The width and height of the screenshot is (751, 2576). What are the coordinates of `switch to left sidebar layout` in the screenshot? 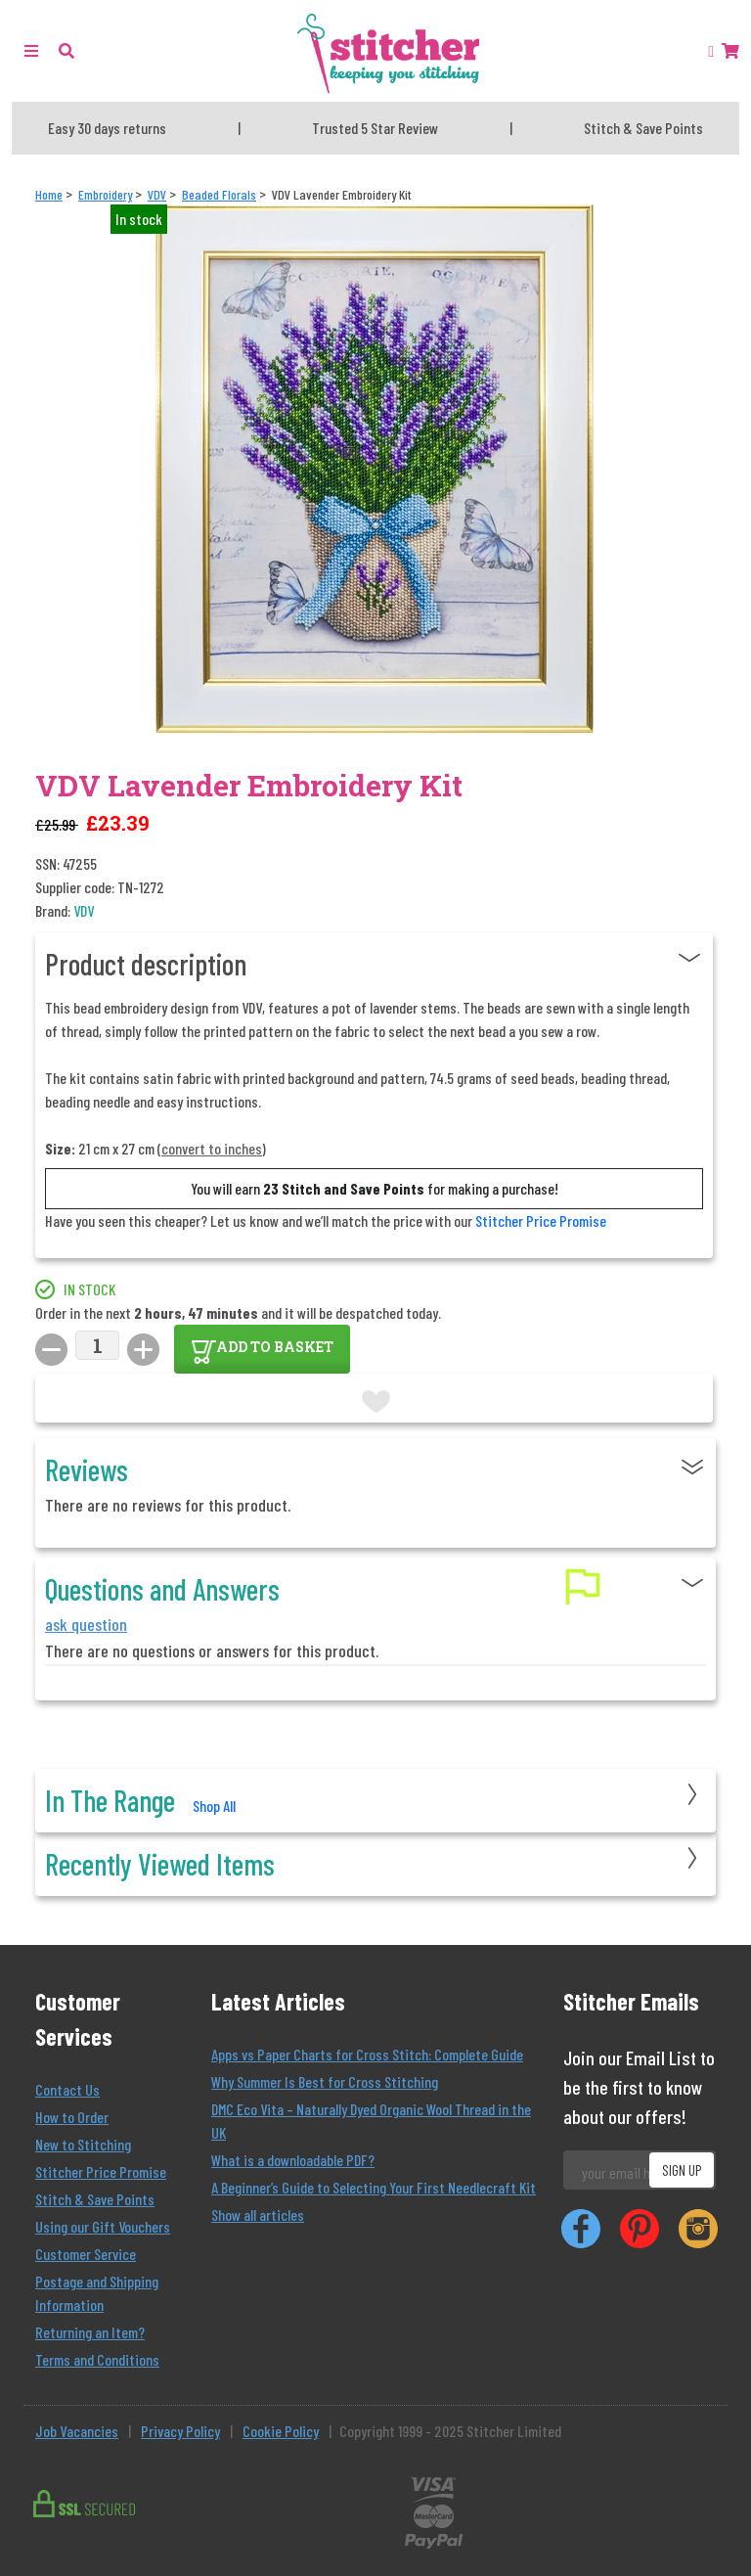 It's located at (349, 453).